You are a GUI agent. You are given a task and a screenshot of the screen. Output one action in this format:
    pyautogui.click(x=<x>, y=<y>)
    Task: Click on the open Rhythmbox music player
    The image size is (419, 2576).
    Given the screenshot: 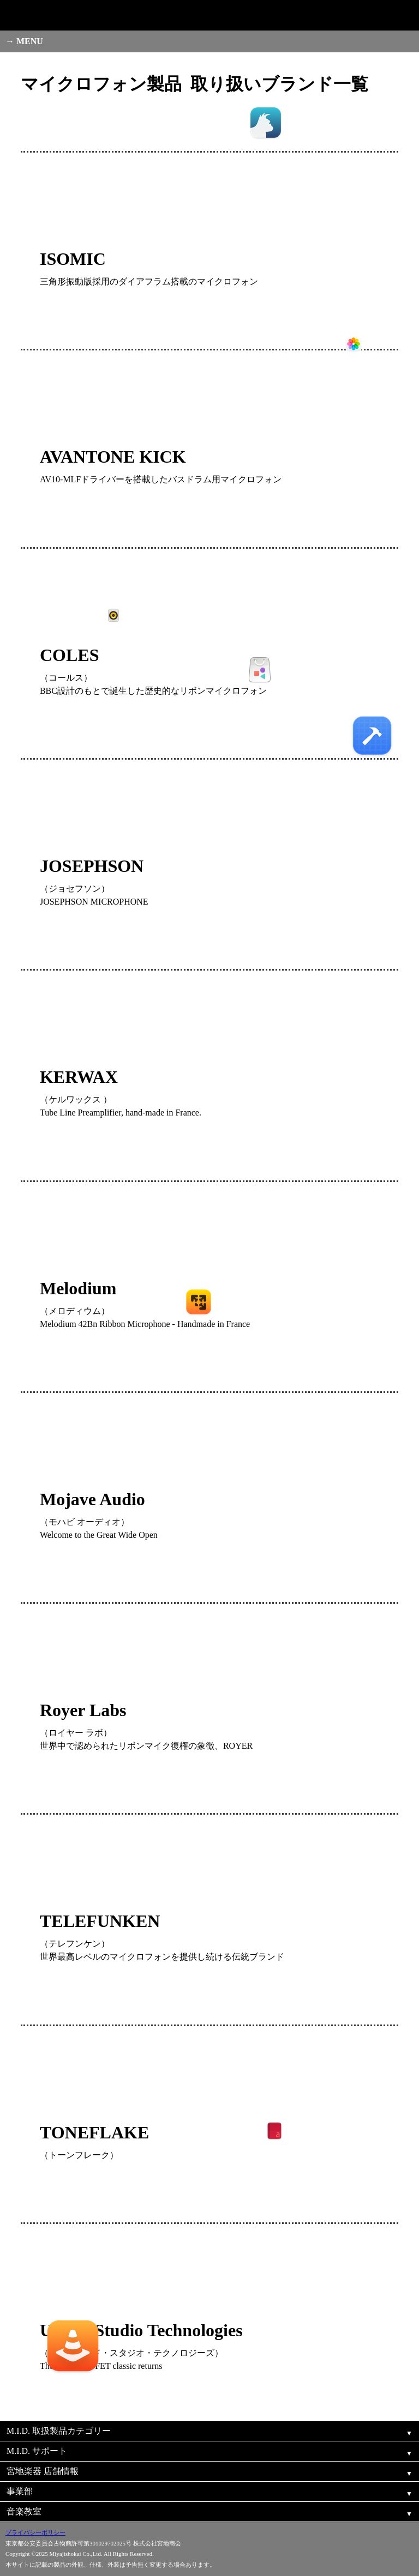 What is the action you would take?
    pyautogui.click(x=113, y=615)
    